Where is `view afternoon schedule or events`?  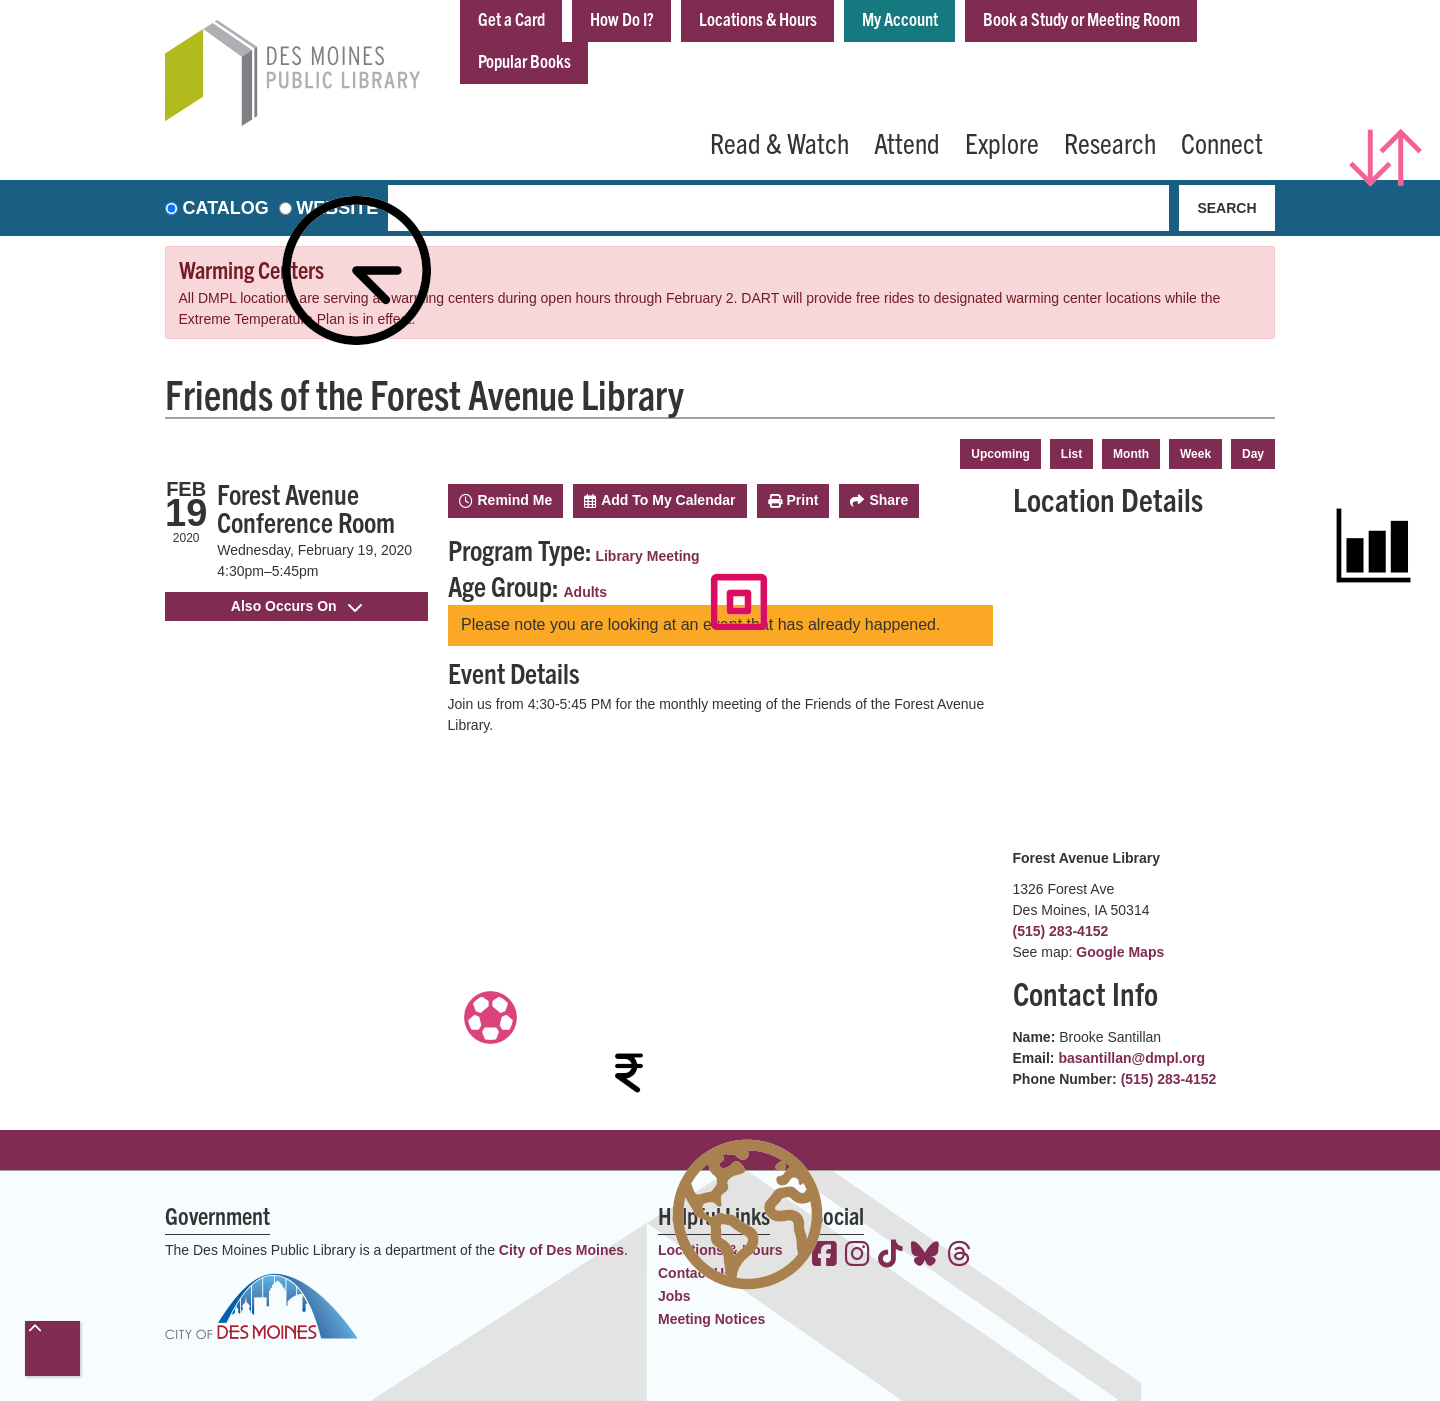
view afternoon schedule or events is located at coordinates (356, 270).